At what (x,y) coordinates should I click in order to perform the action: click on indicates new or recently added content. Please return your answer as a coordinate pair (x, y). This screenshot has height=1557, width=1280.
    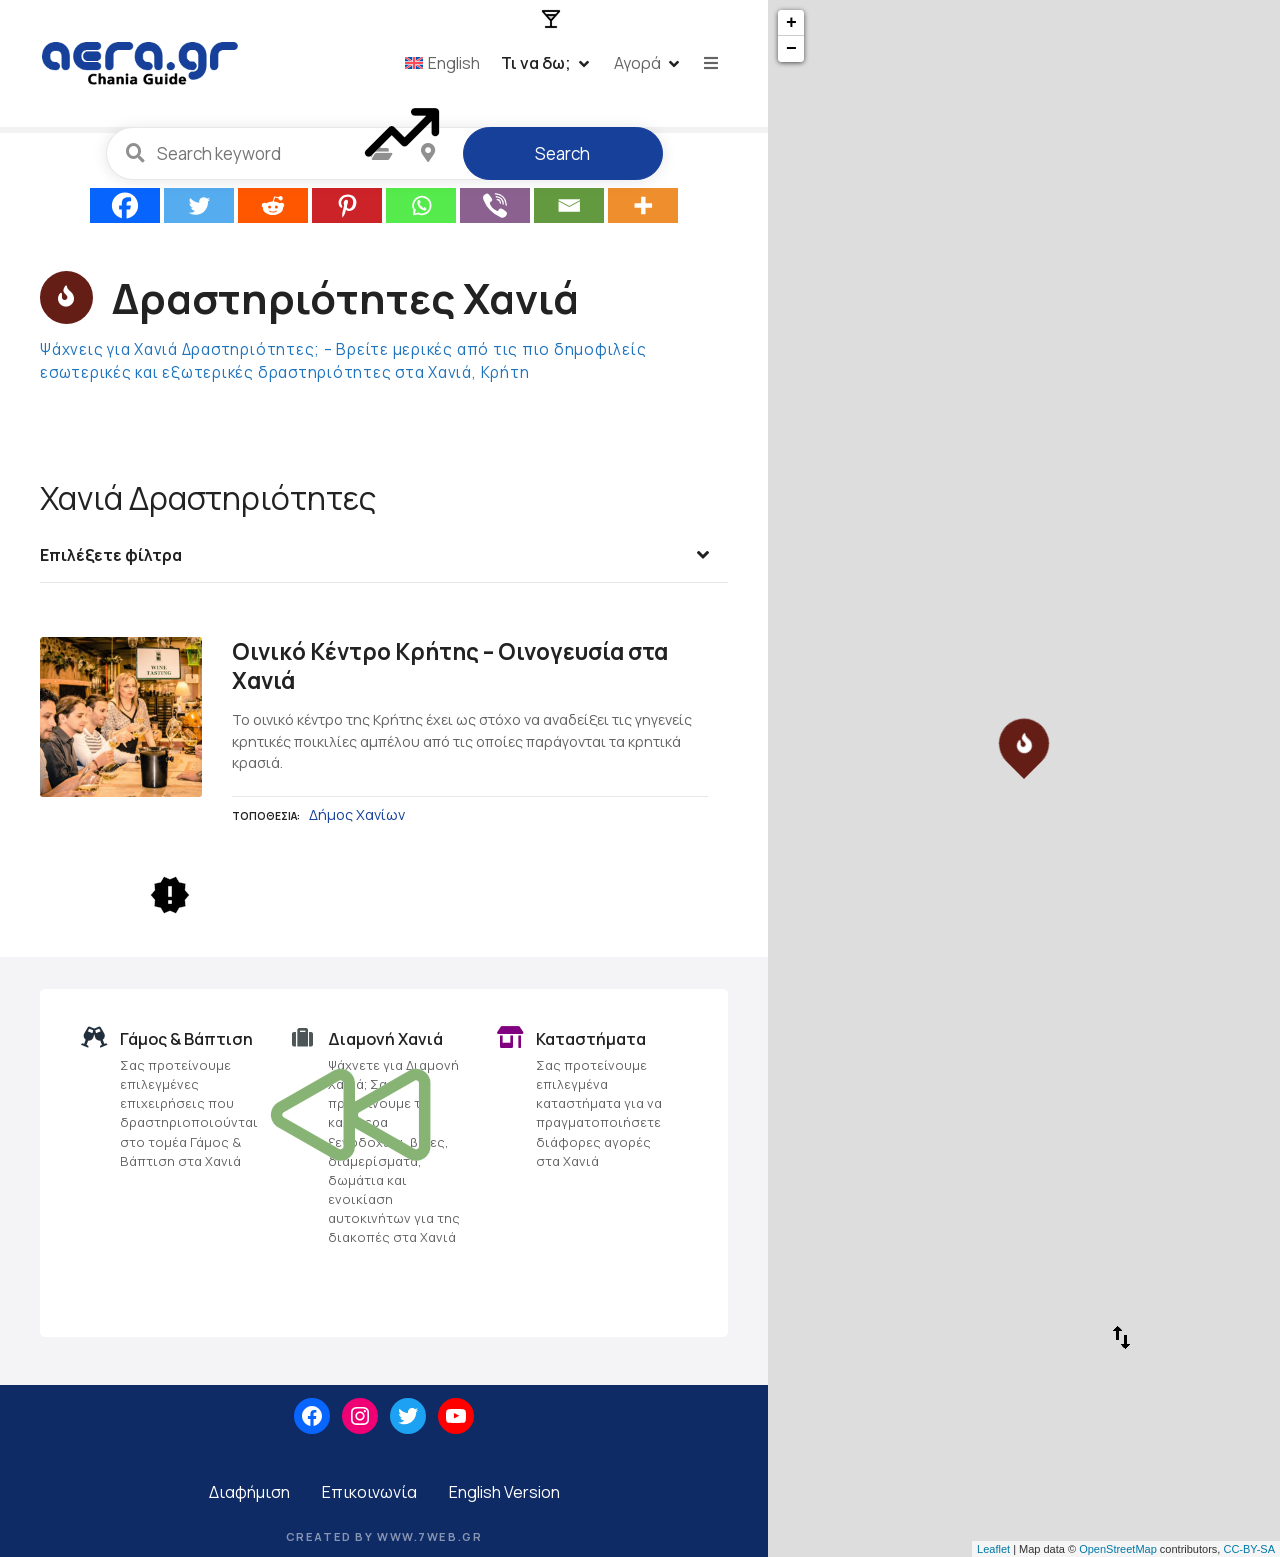
    Looking at the image, I should click on (170, 895).